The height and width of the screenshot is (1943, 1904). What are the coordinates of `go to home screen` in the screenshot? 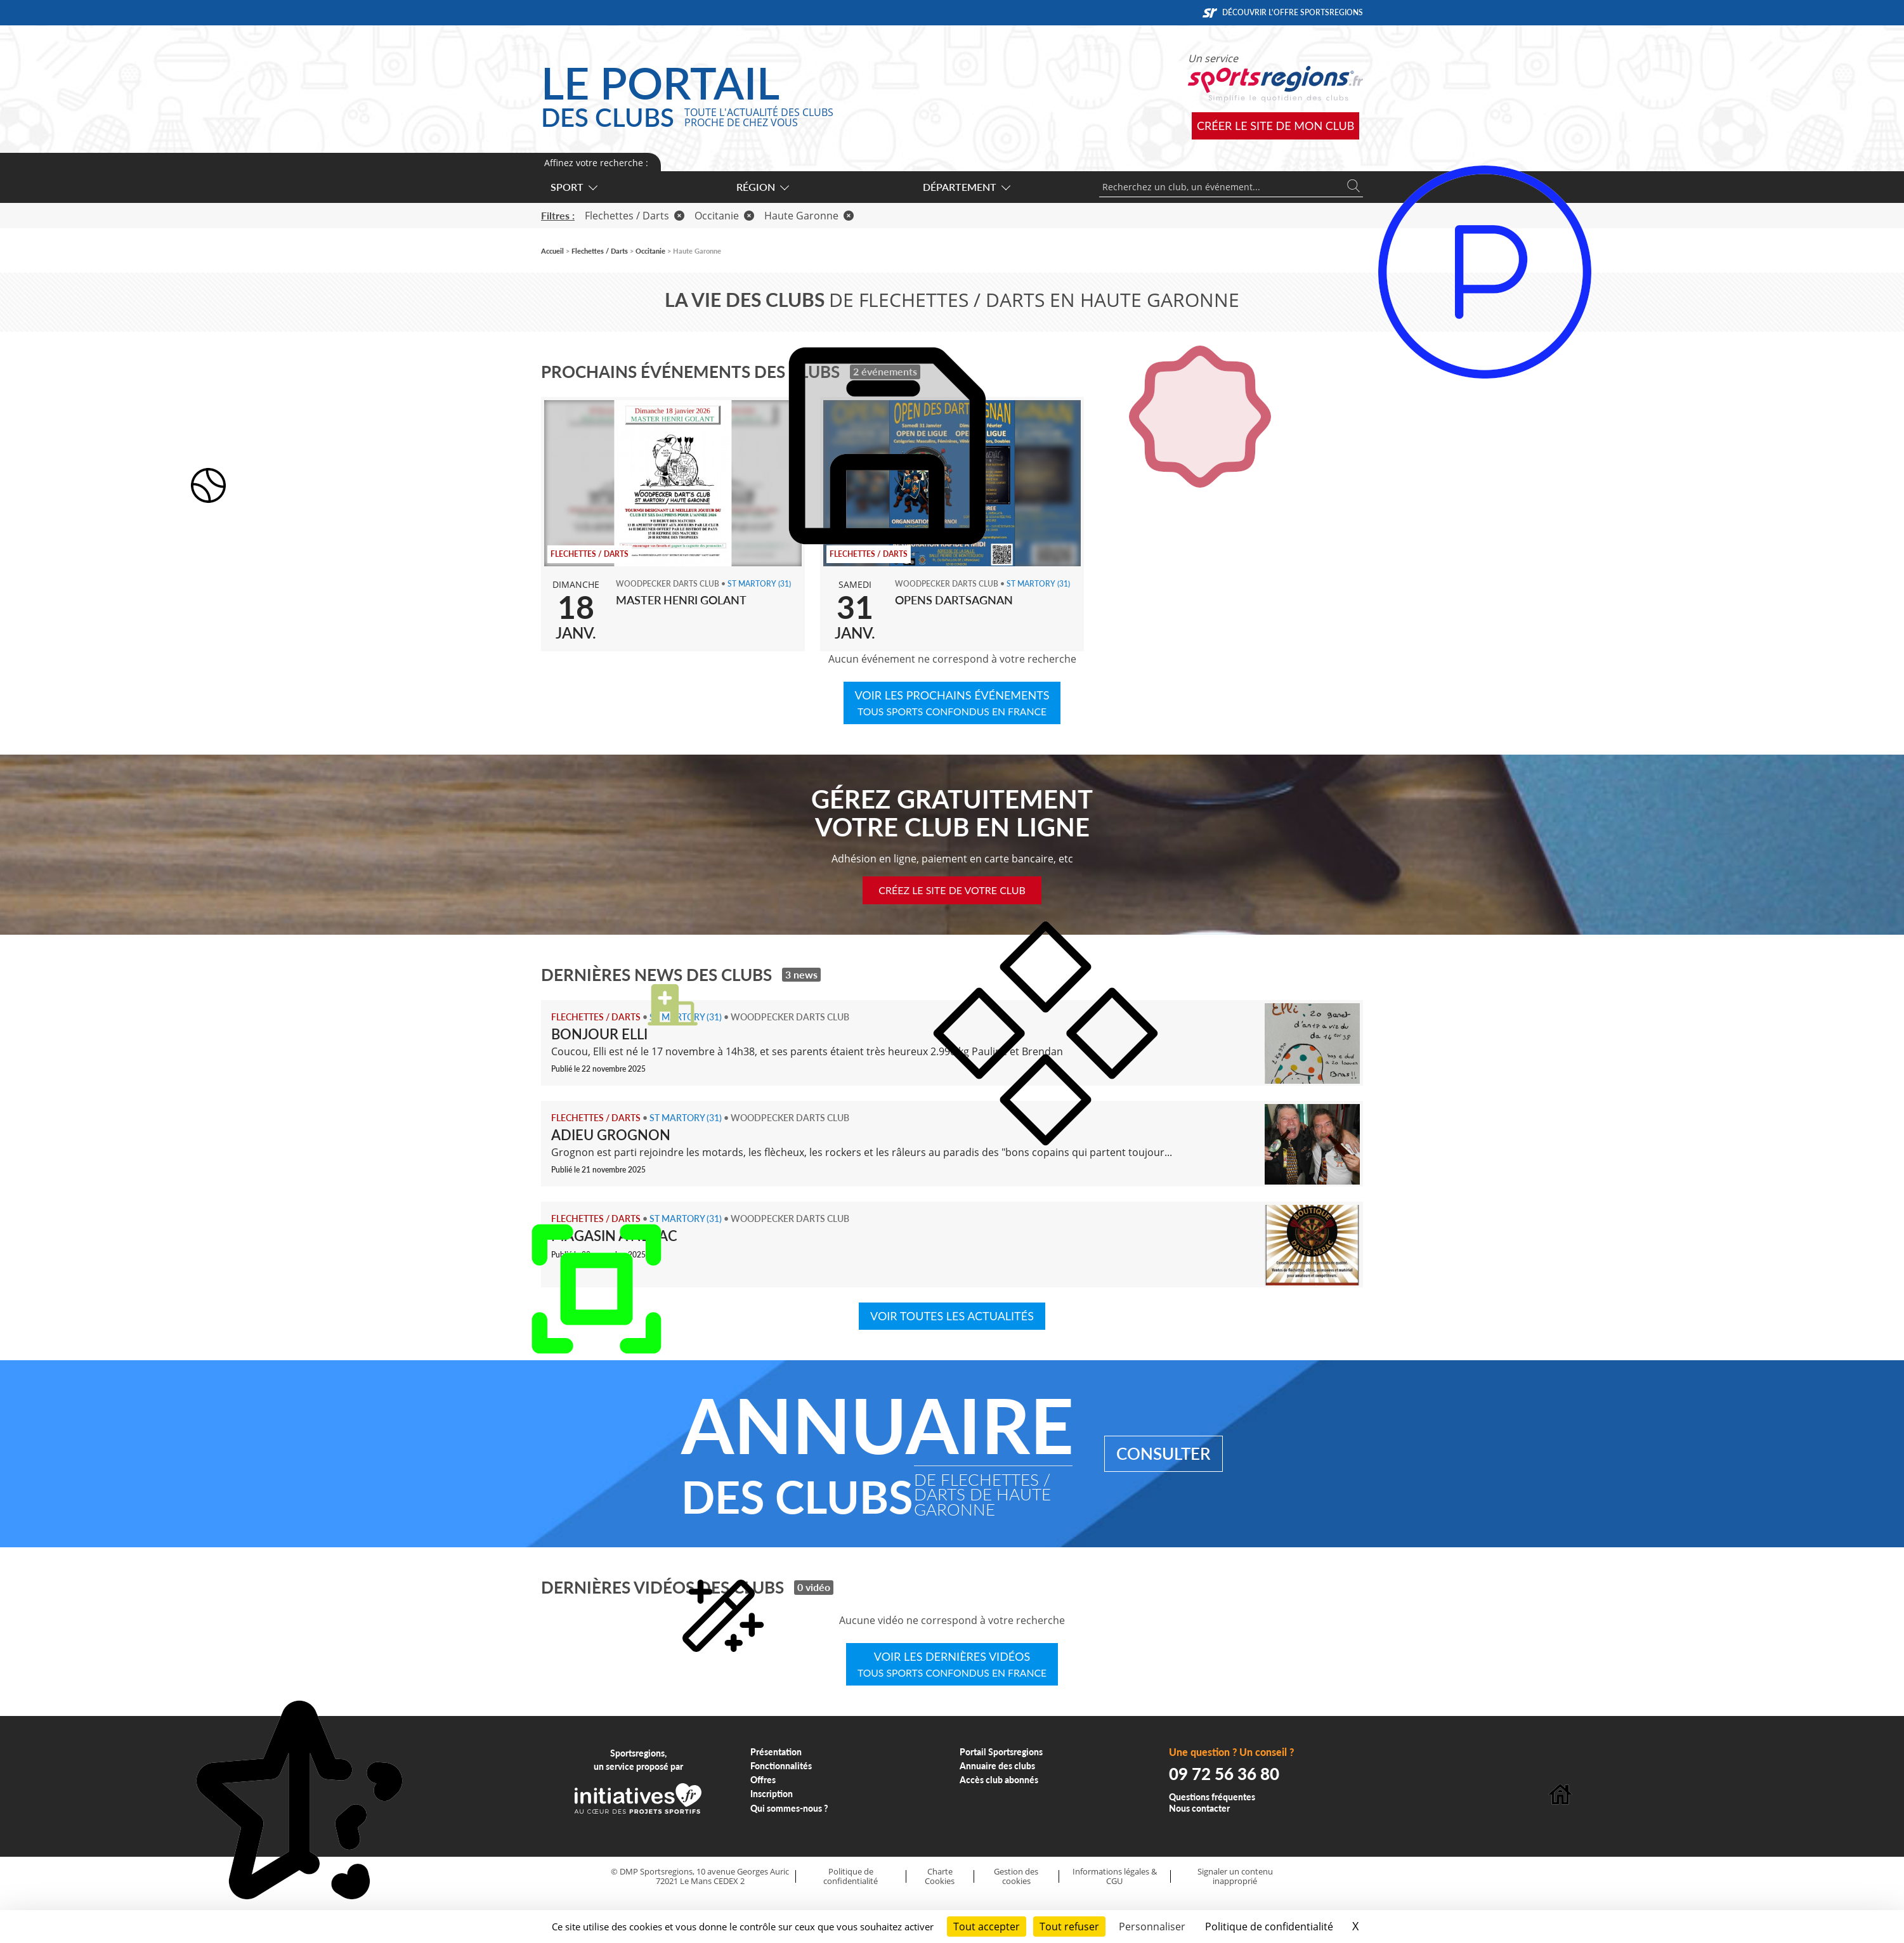 It's located at (1560, 1795).